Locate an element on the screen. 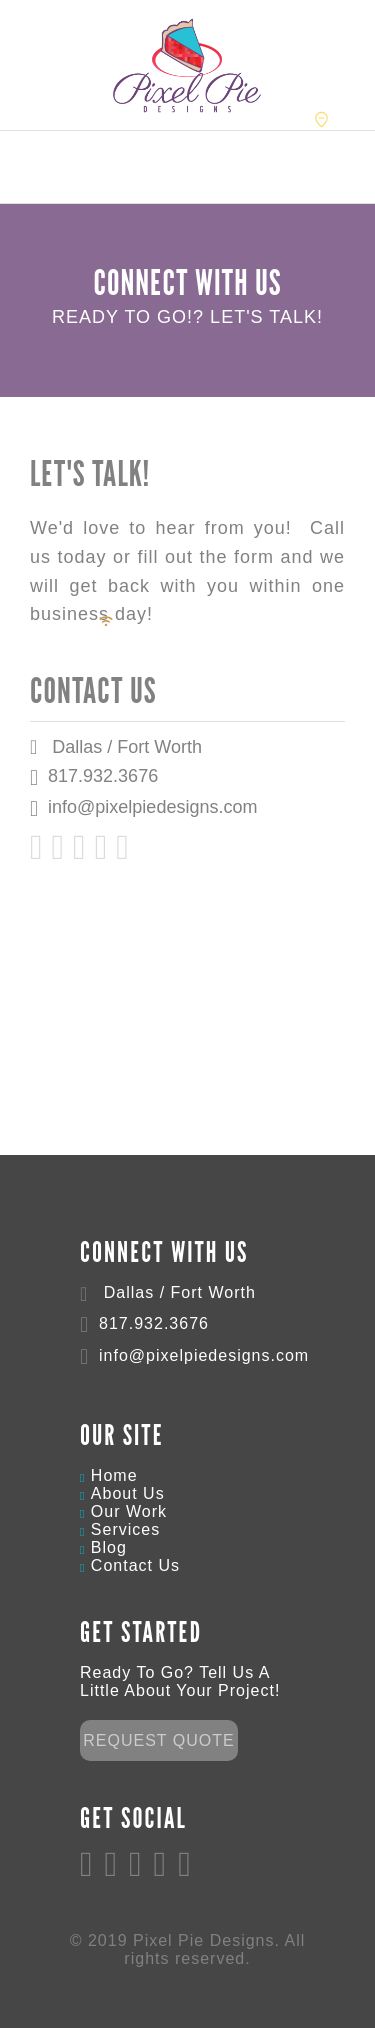  remove a saved location is located at coordinates (321, 119).